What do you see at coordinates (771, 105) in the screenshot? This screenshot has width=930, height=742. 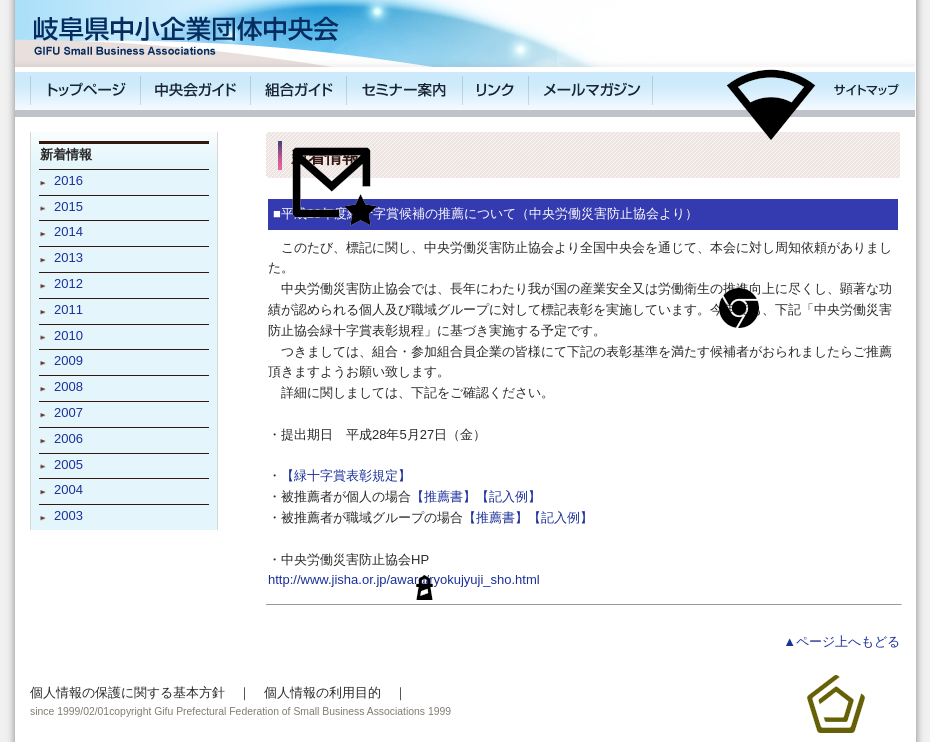 I see `indicates weak wifi signal strength` at bounding box center [771, 105].